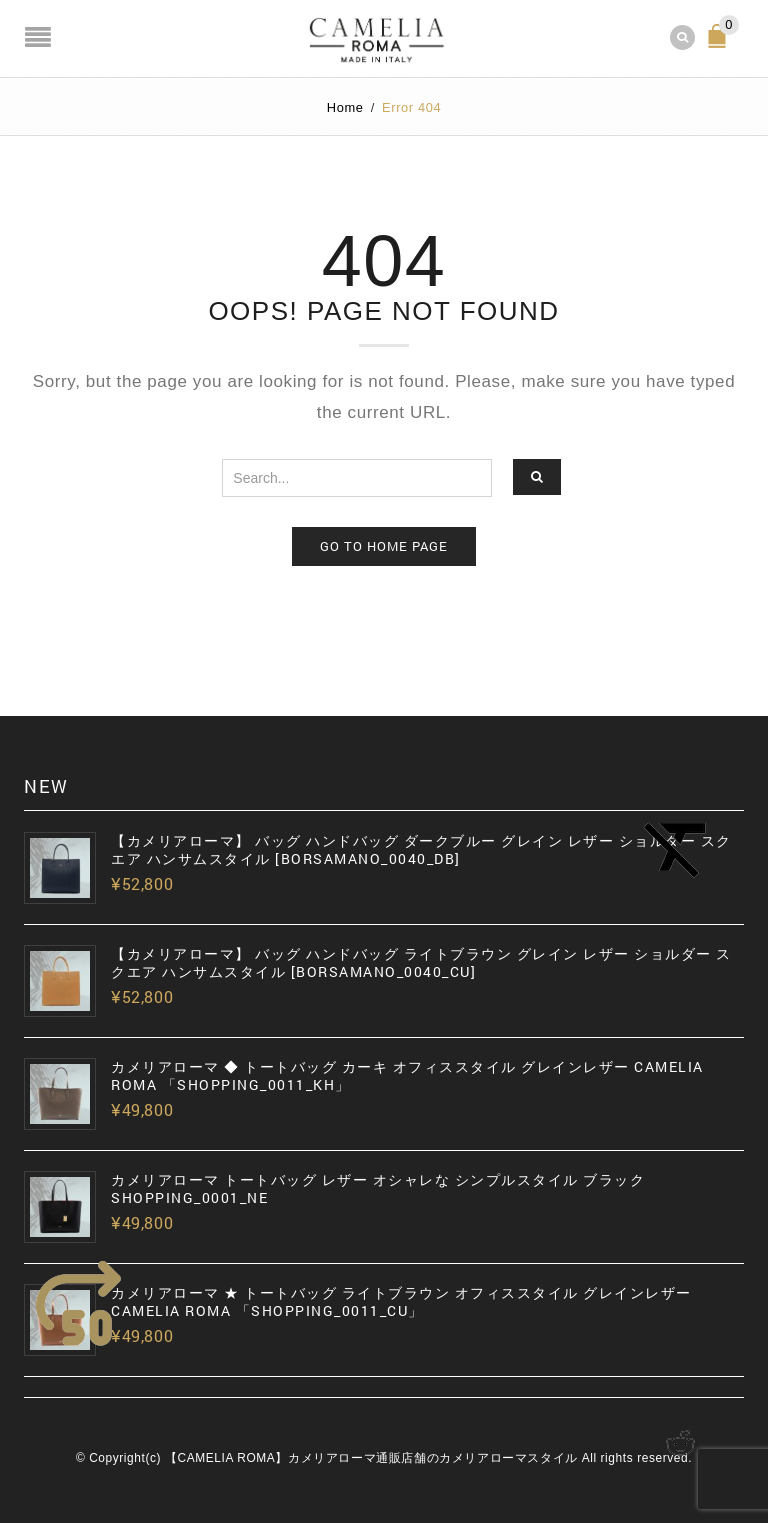 The image size is (768, 1523). I want to click on open the Reddit app, so click(680, 1444).